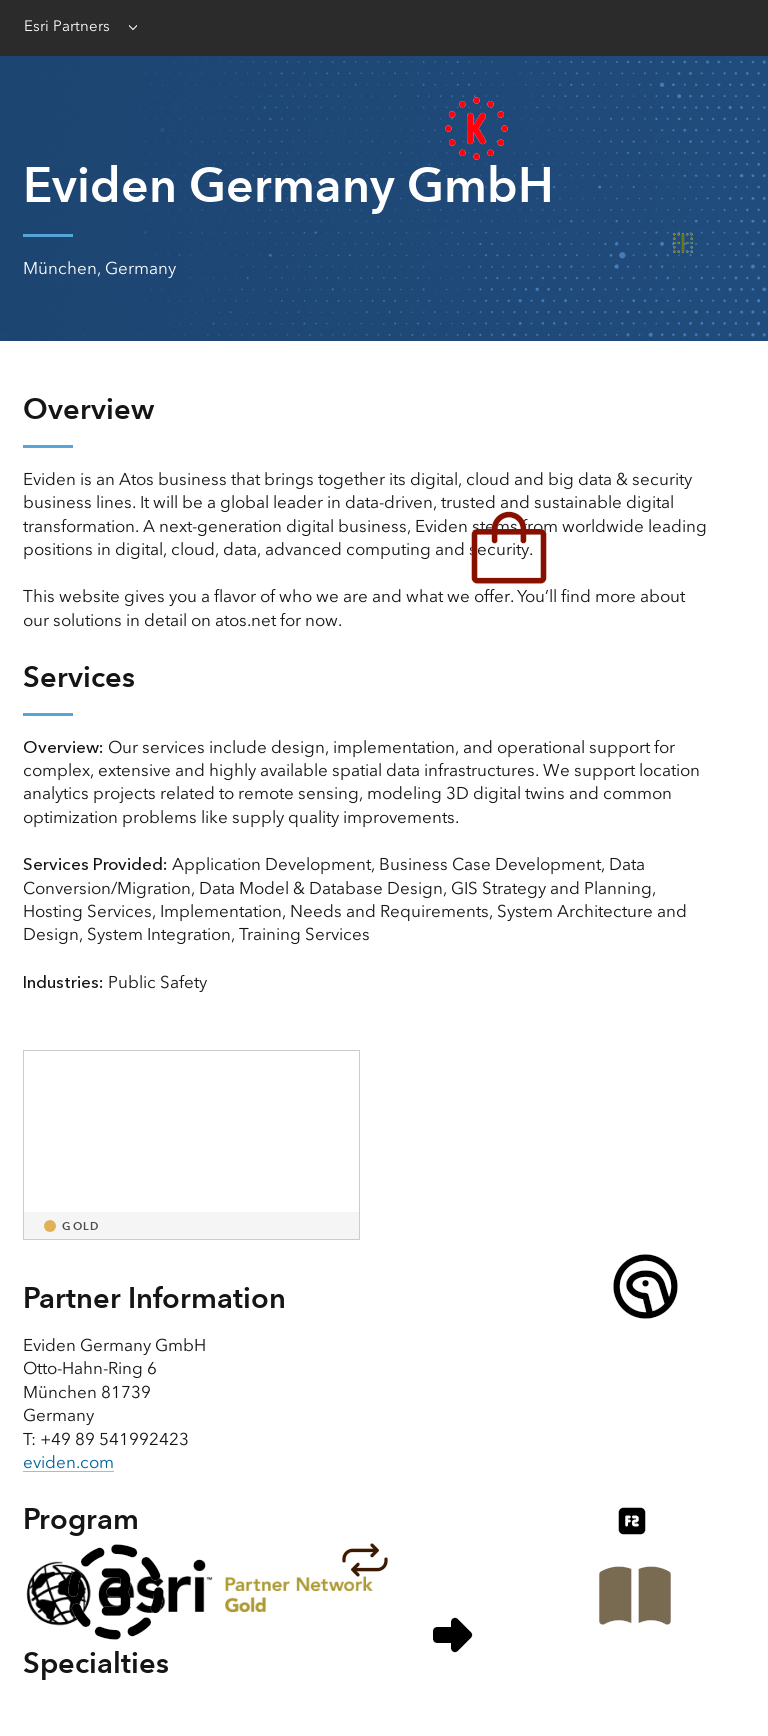 The width and height of the screenshot is (768, 1736). Describe the element at coordinates (645, 1286) in the screenshot. I see `link to Deno runtime or project` at that location.